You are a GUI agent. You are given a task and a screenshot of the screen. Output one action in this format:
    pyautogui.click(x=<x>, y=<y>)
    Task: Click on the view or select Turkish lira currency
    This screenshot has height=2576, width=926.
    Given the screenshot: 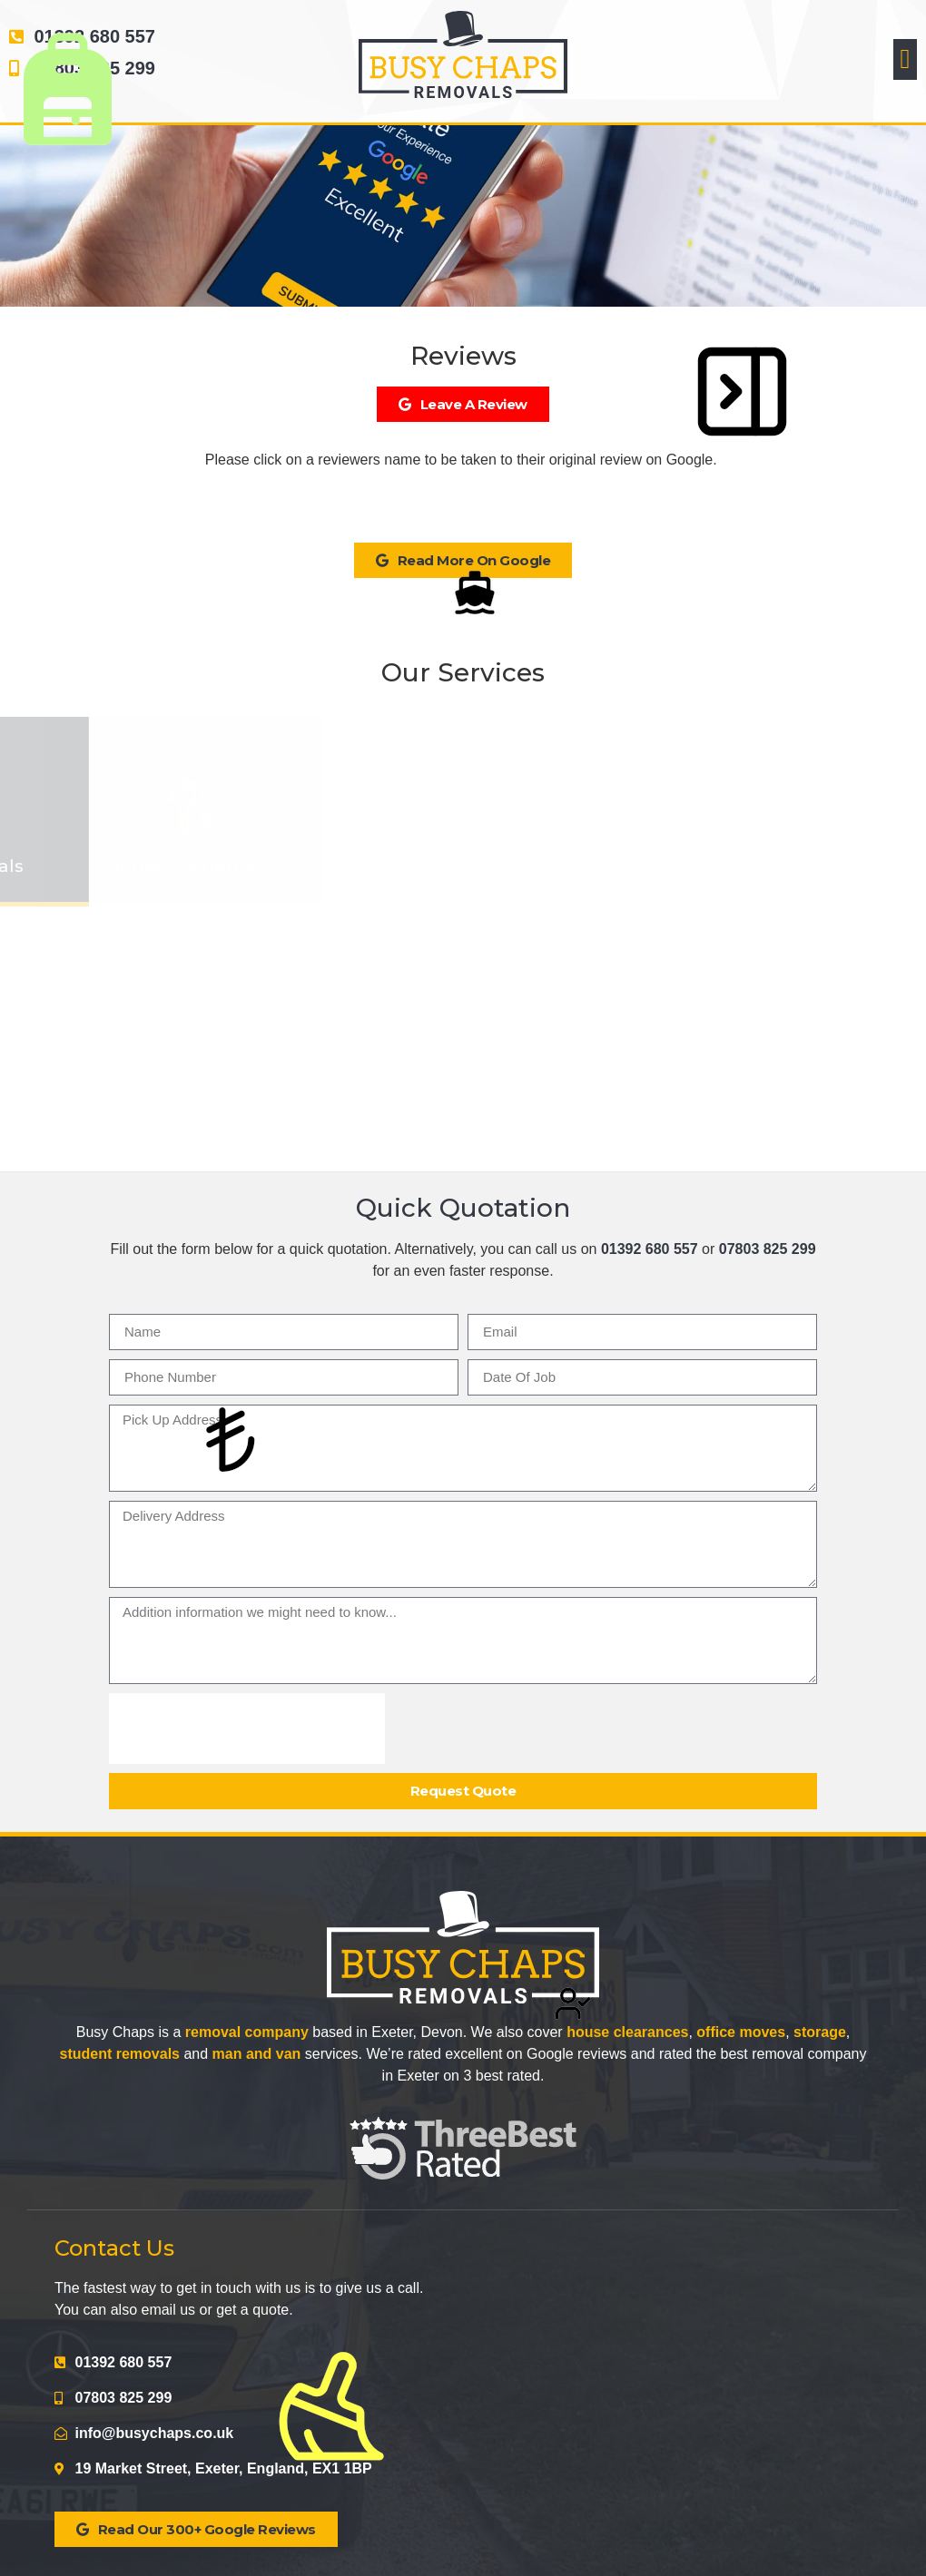 What is the action you would take?
    pyautogui.click(x=232, y=1439)
    